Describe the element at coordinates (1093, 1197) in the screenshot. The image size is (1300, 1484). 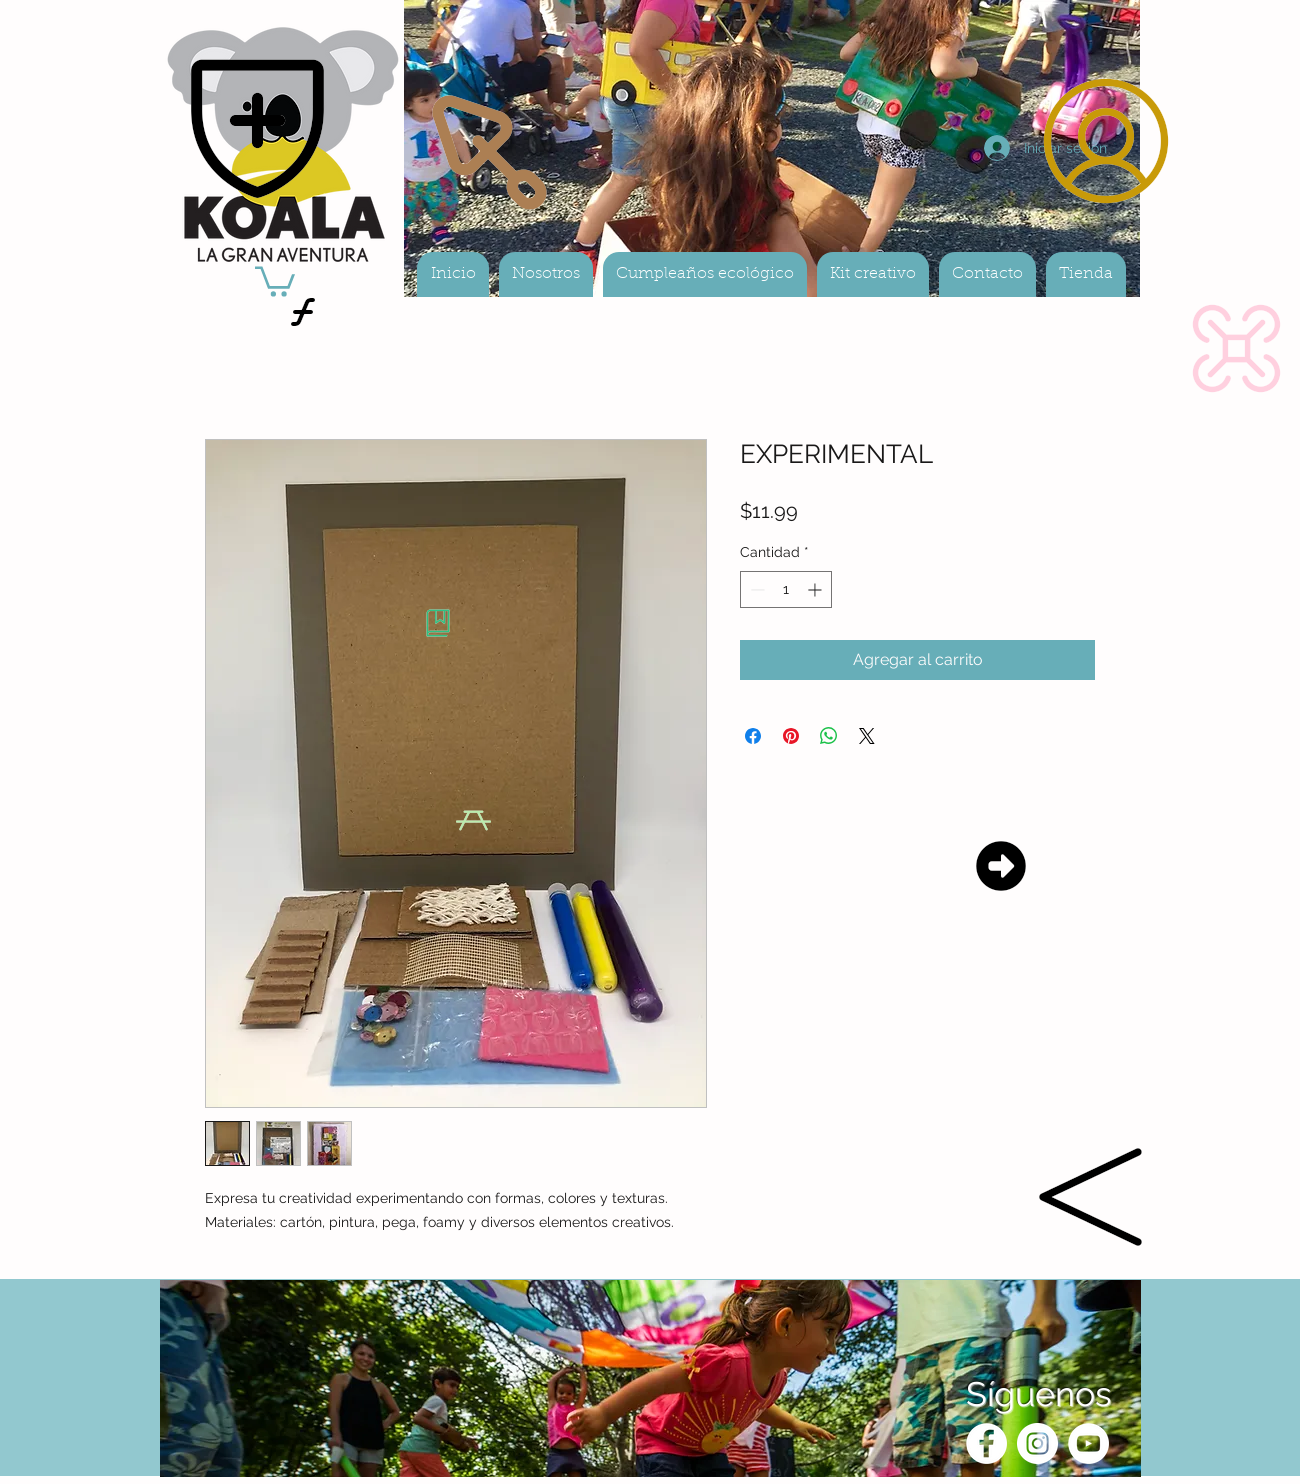
I see `go back to the previous screen` at that location.